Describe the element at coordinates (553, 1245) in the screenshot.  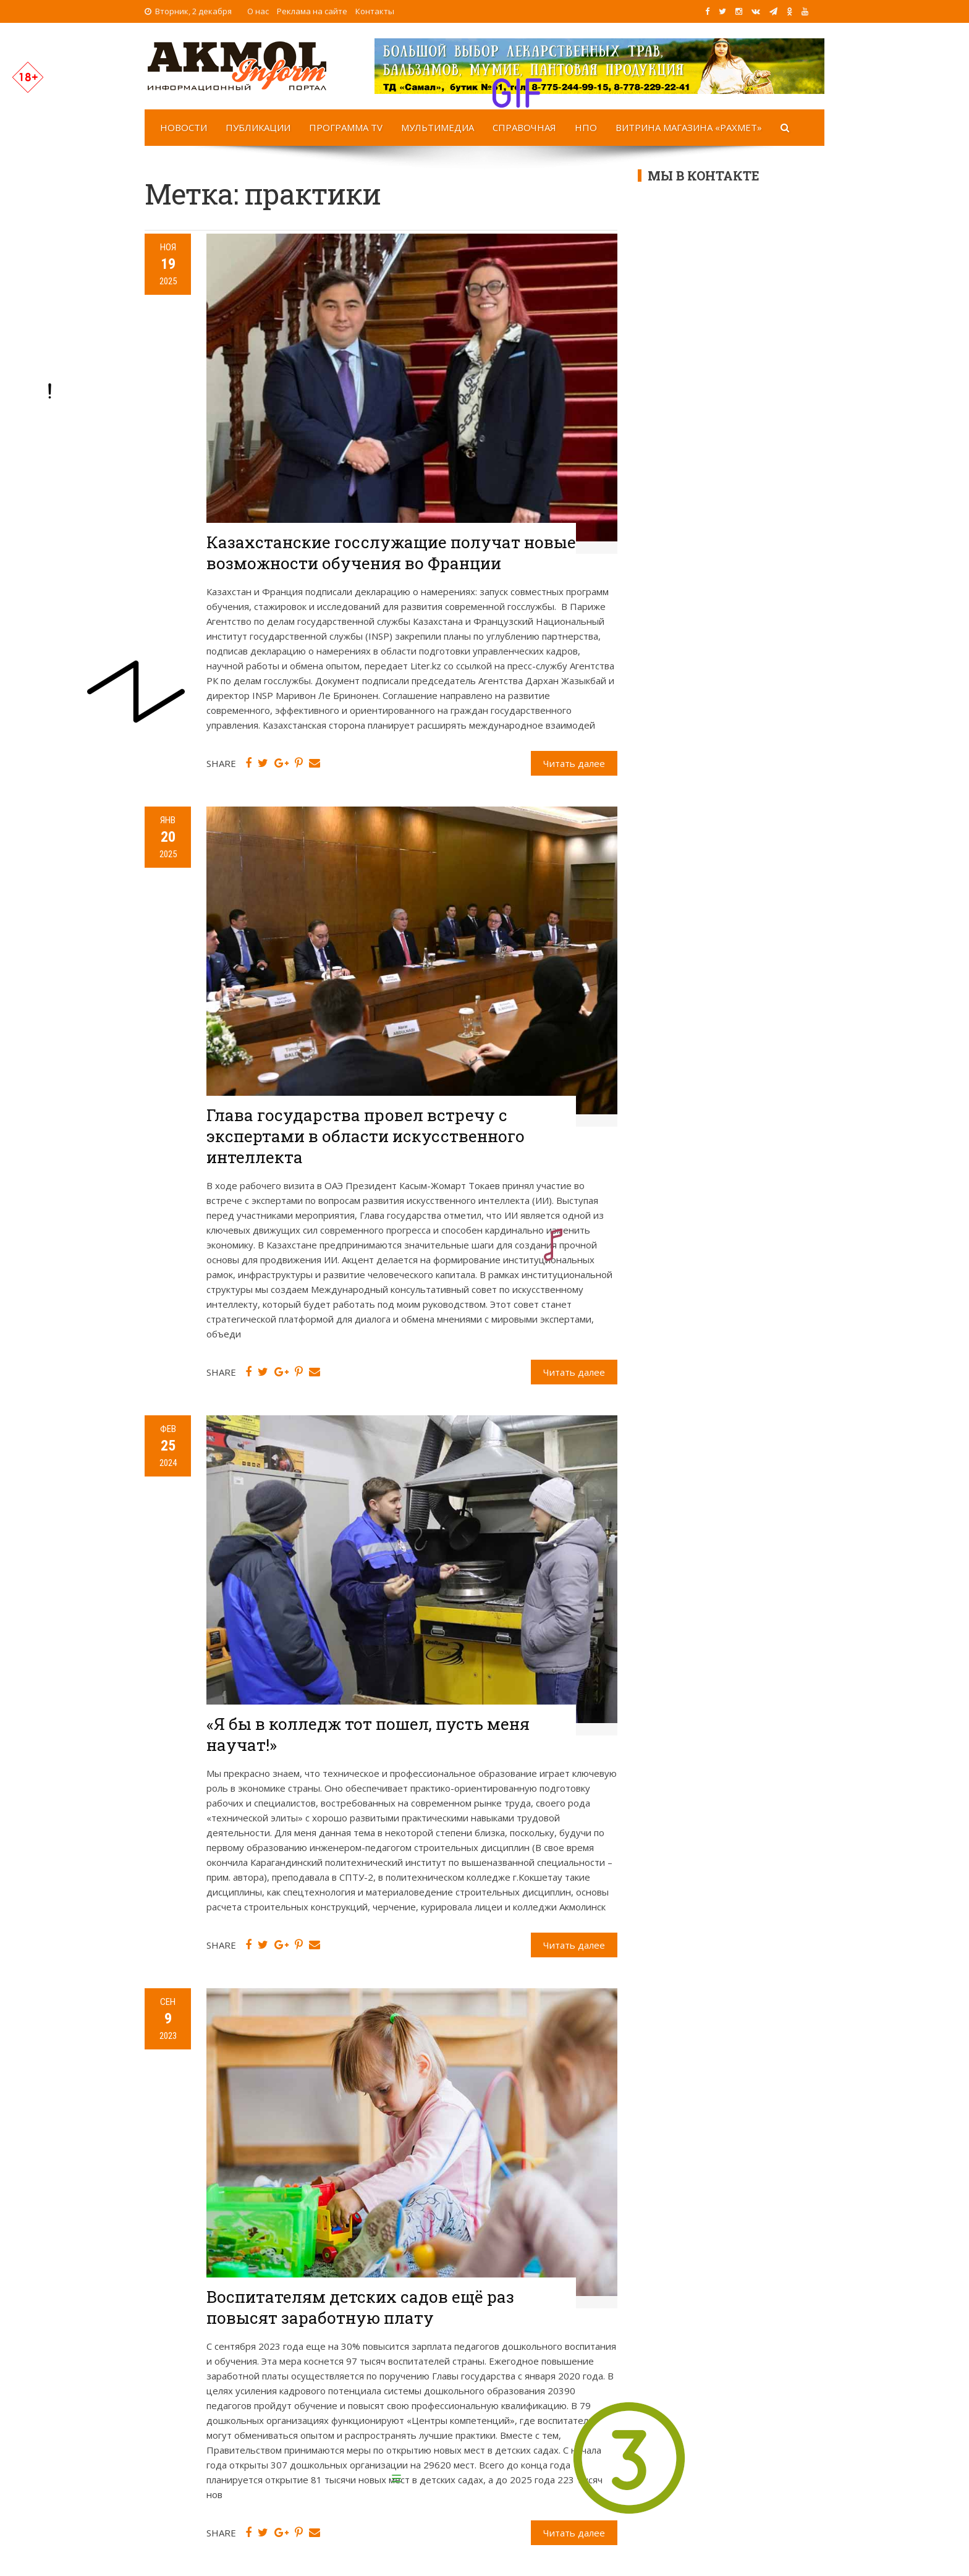
I see `play or access music` at that location.